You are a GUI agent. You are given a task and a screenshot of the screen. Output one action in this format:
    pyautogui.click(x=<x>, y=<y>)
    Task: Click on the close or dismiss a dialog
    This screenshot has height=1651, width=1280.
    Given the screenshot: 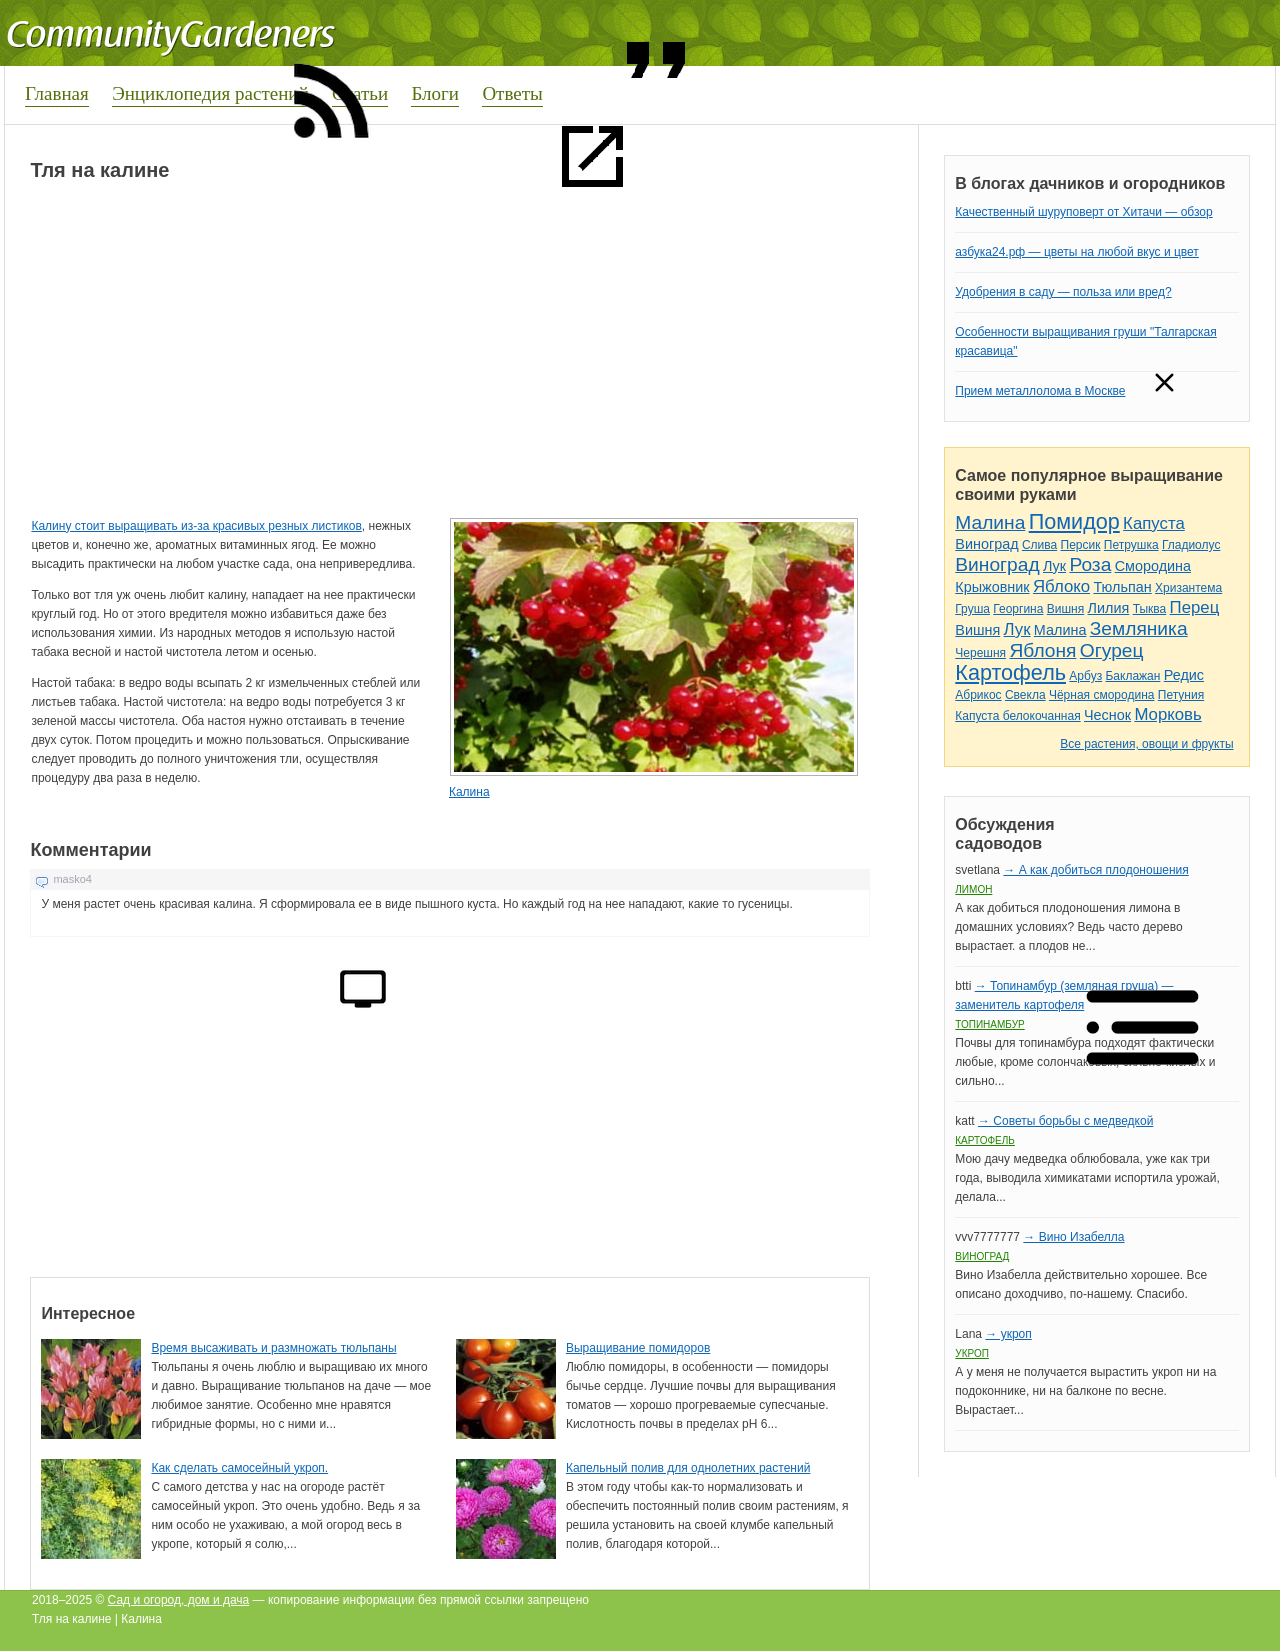 What is the action you would take?
    pyautogui.click(x=1164, y=382)
    